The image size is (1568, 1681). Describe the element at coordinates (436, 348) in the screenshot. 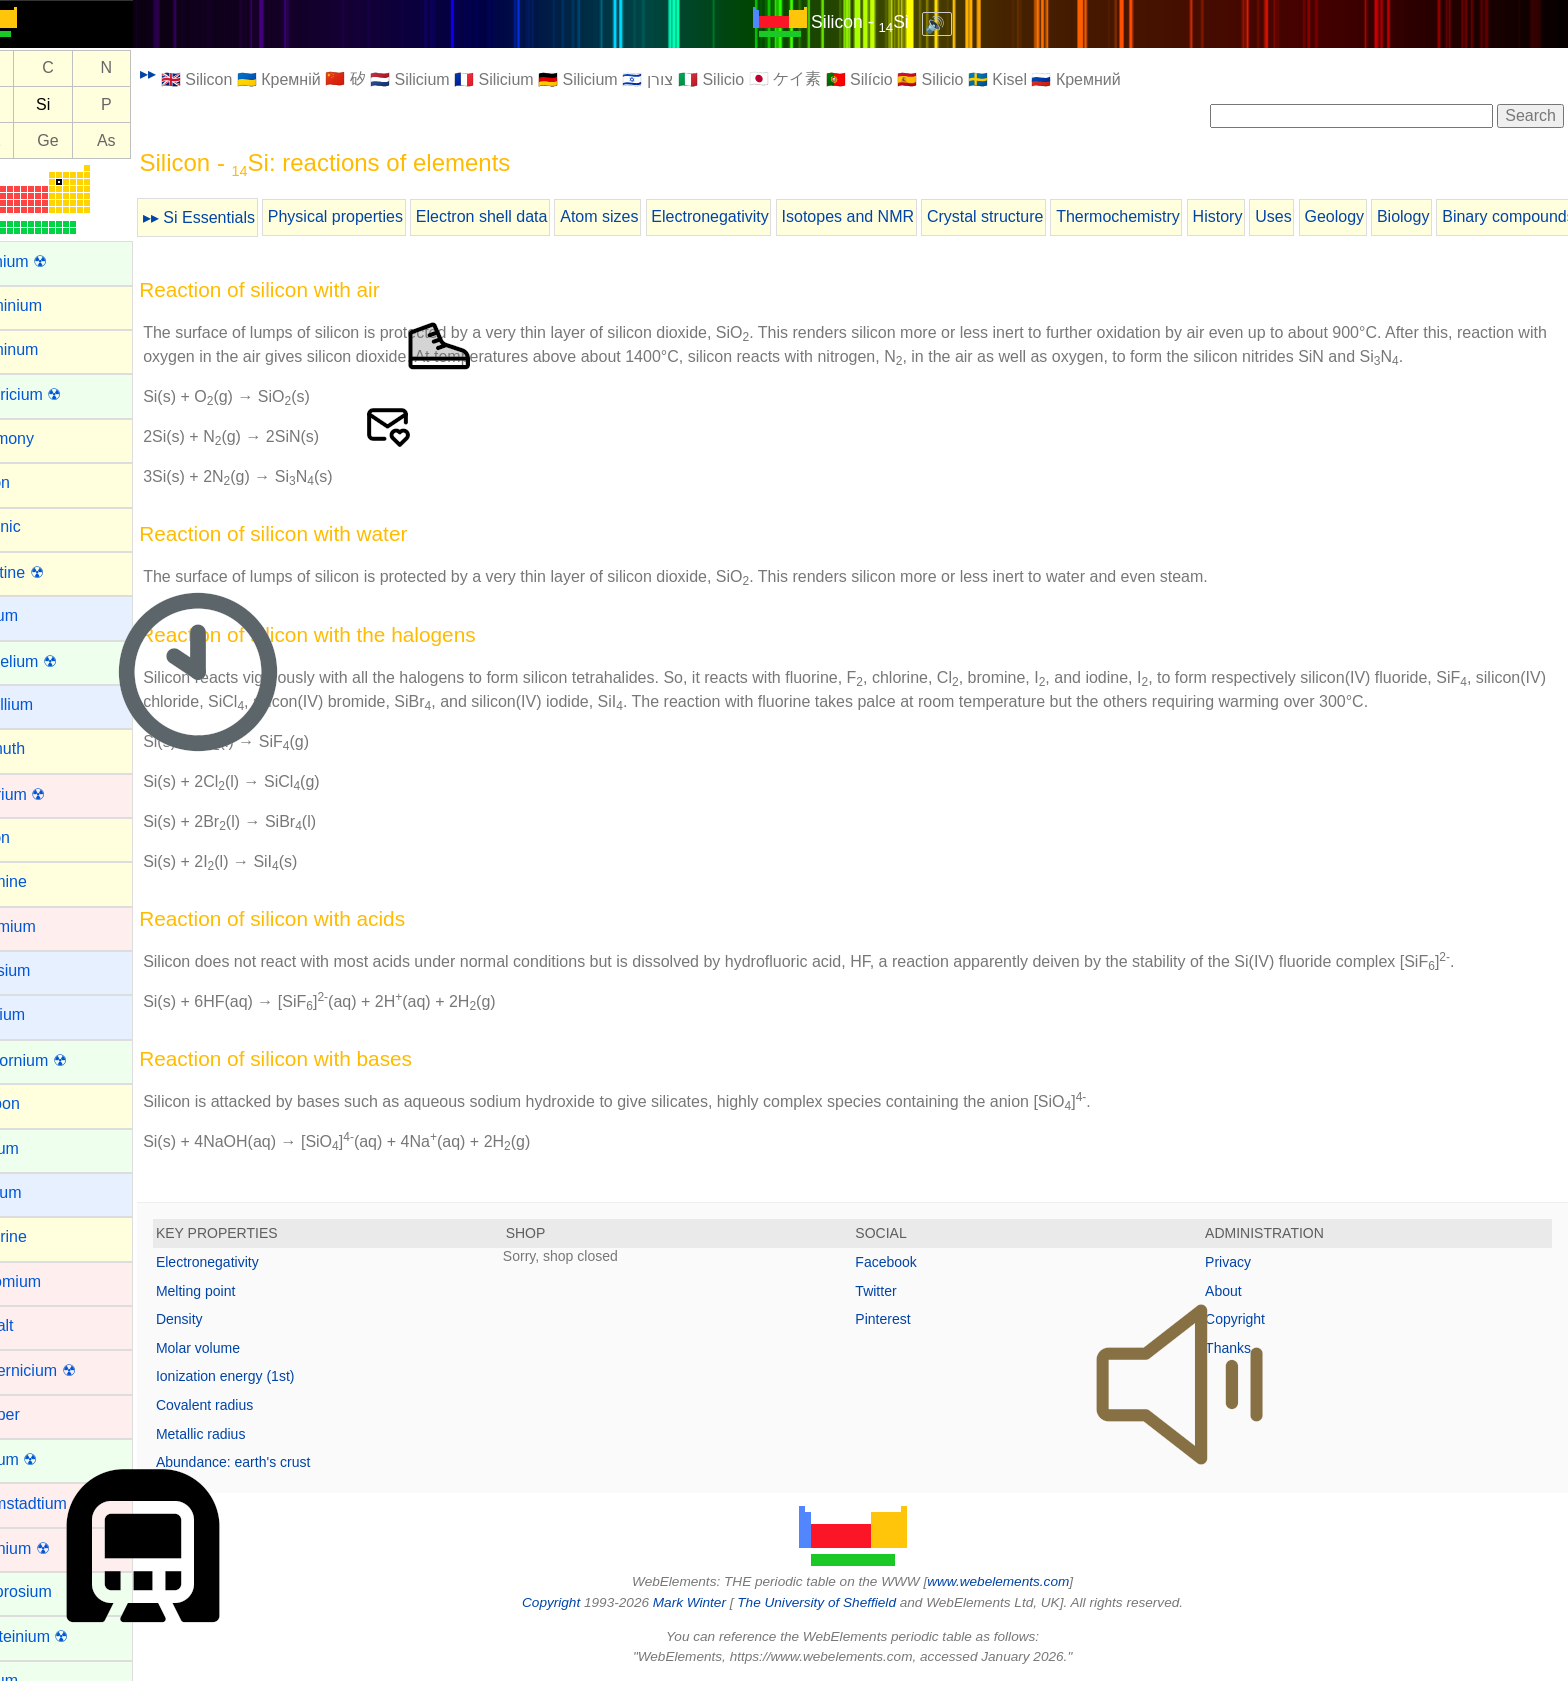

I see `access footwear or shoe category` at that location.